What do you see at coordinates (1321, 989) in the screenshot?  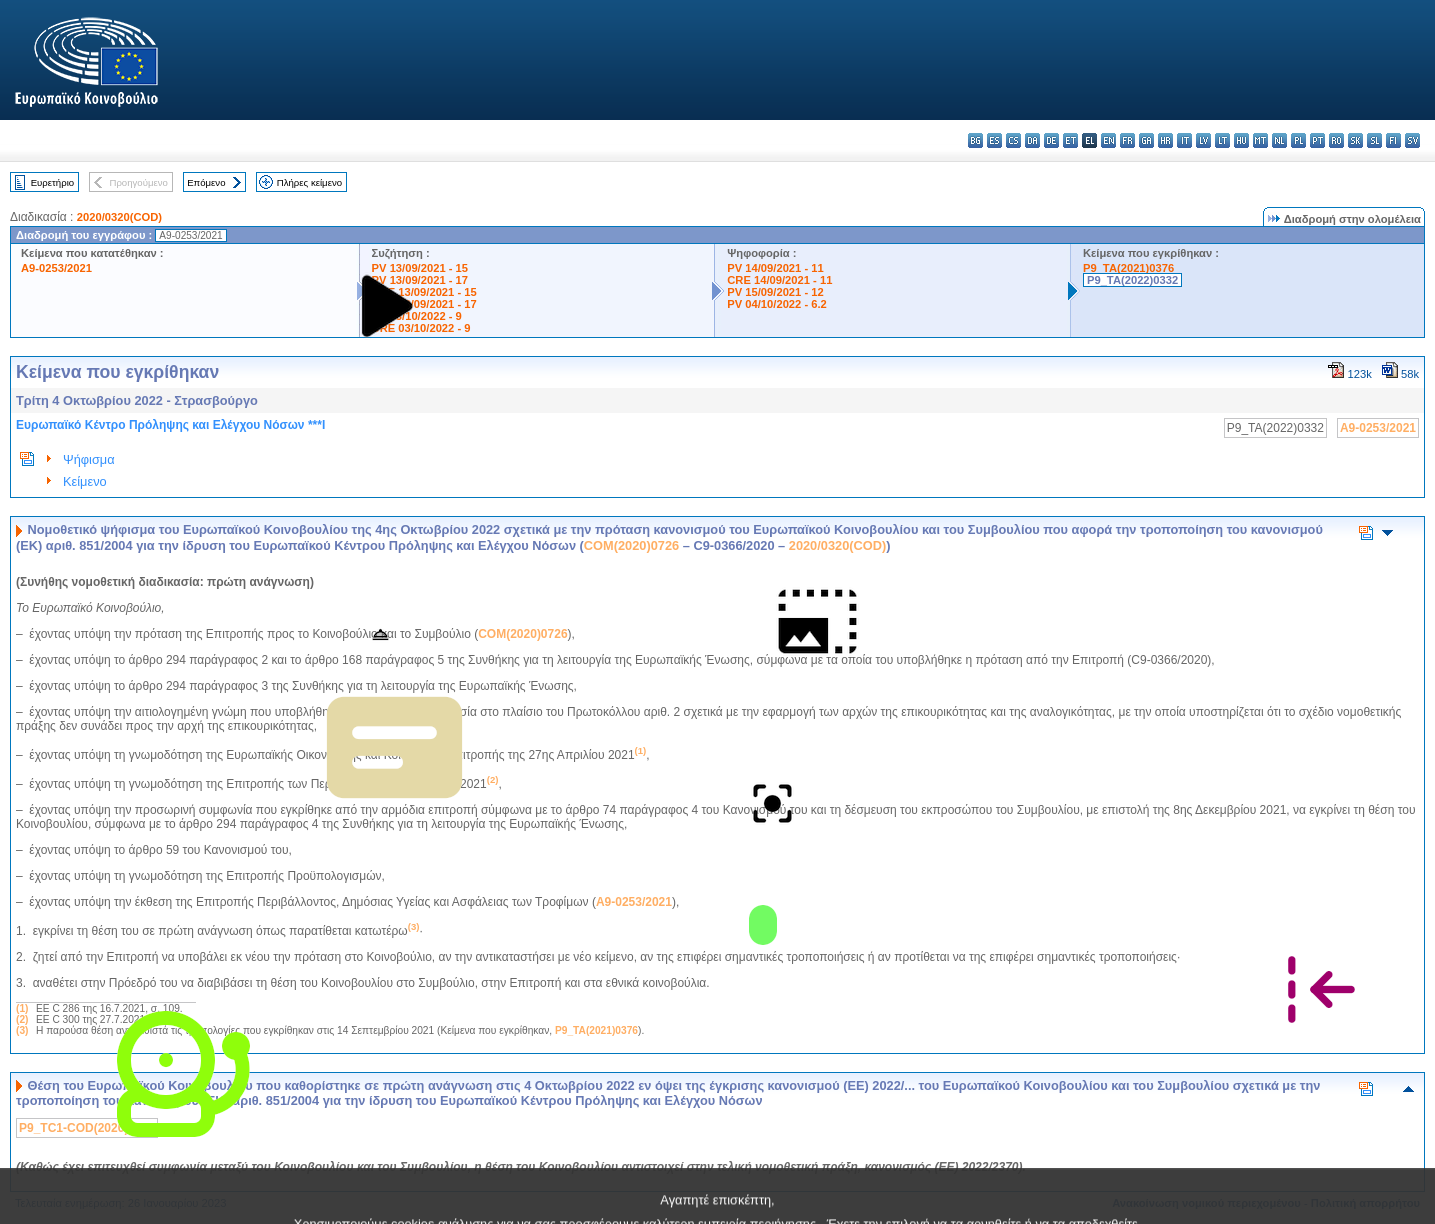 I see `collapse panel to the left` at bounding box center [1321, 989].